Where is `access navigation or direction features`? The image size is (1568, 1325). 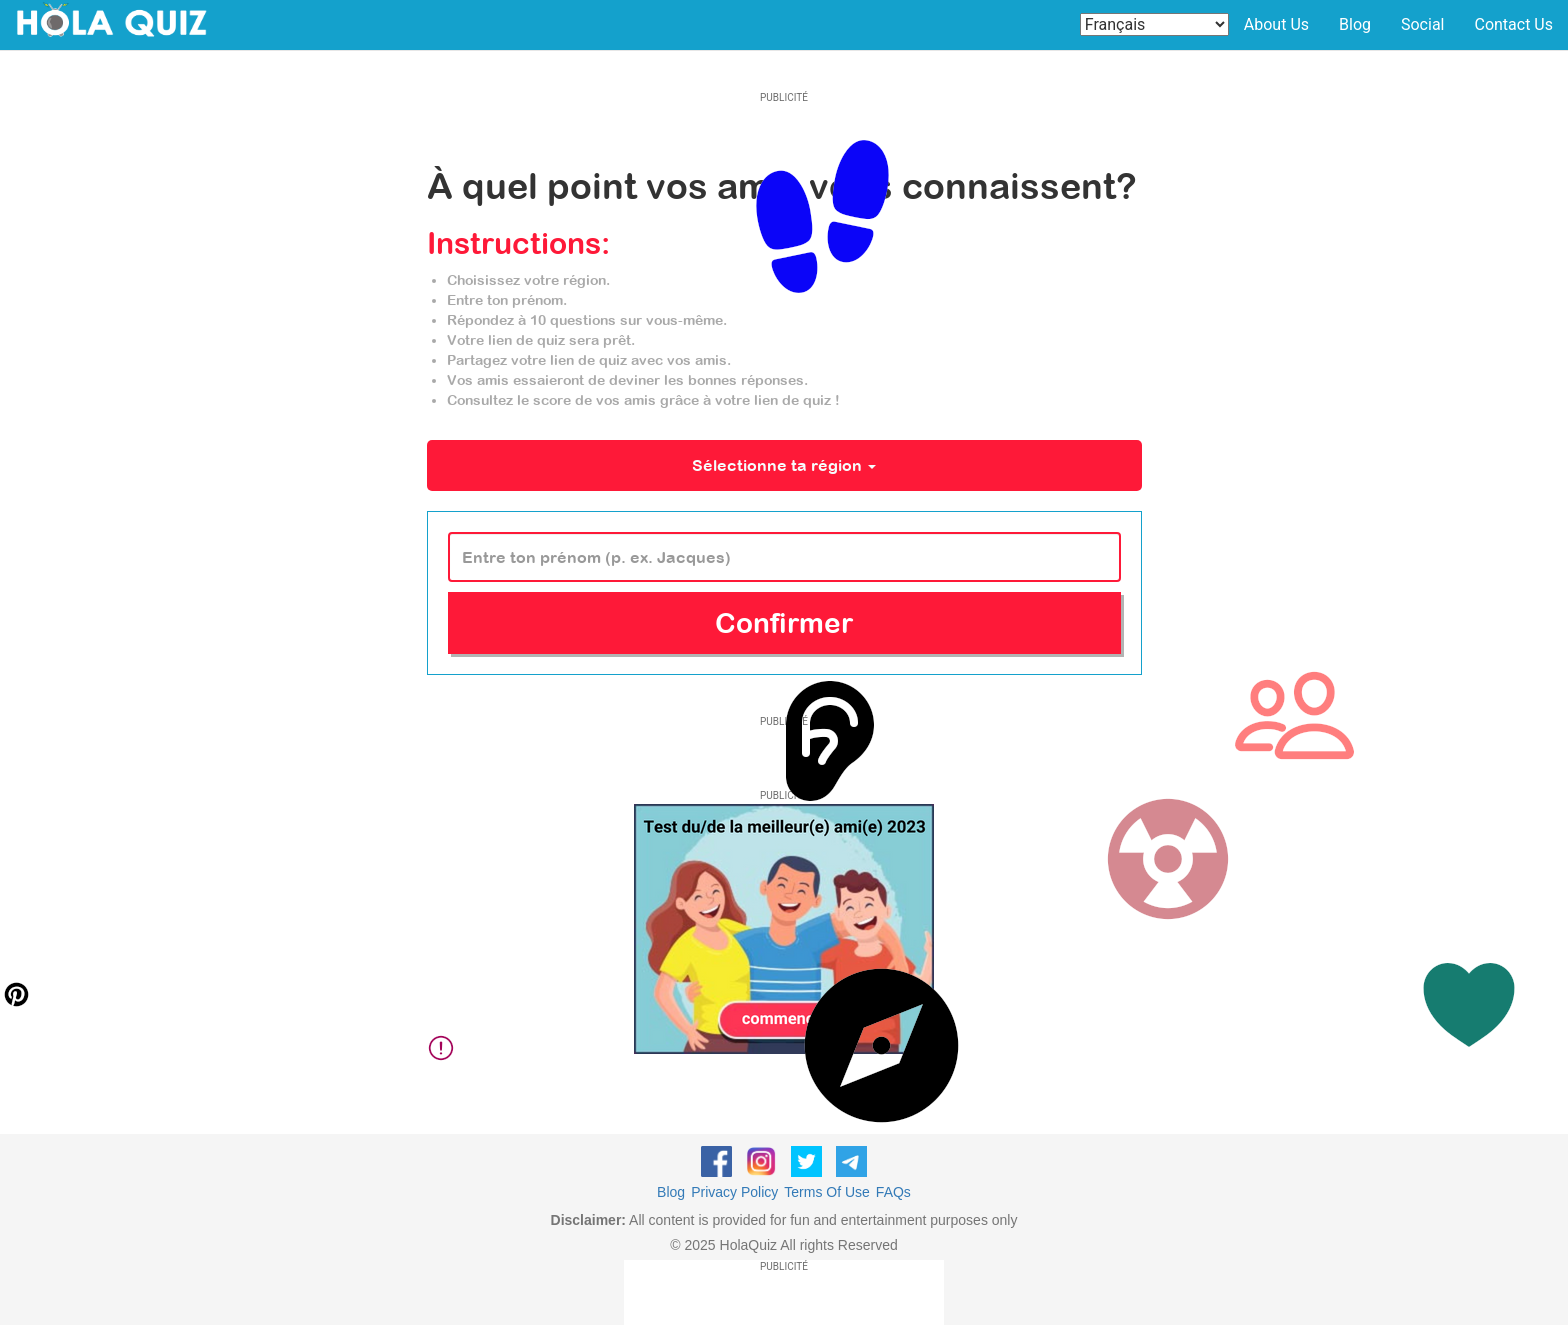
access navigation or direction features is located at coordinates (881, 1045).